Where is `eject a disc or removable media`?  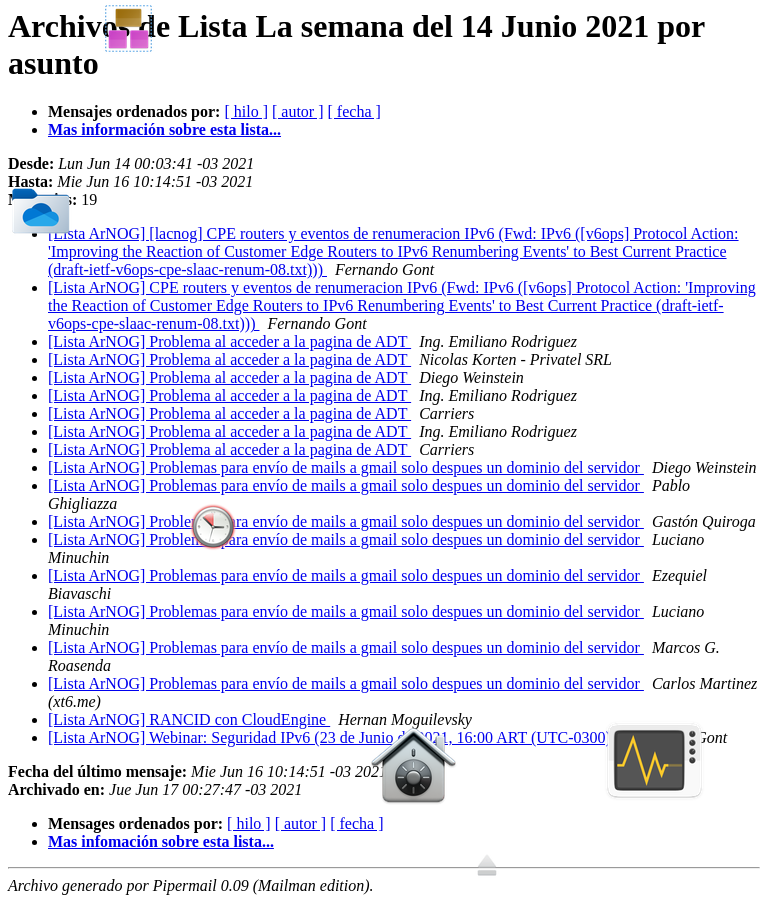 eject a disc or removable media is located at coordinates (487, 865).